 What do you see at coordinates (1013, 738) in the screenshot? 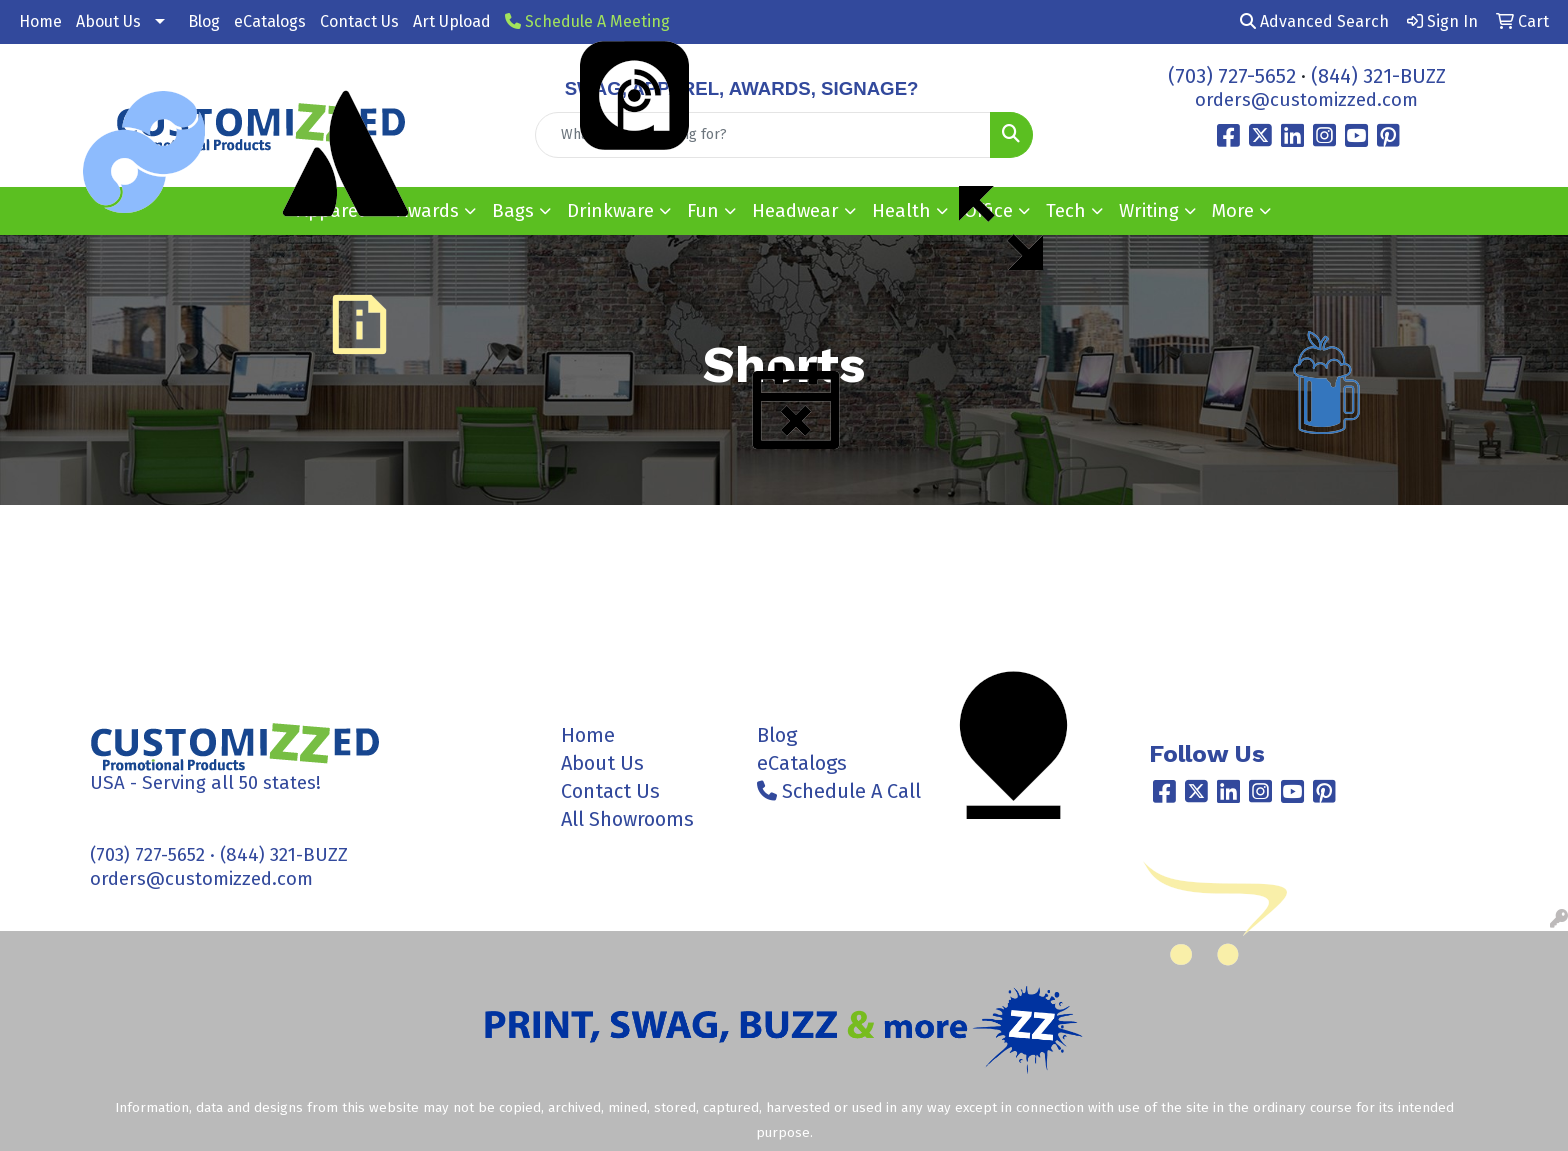
I see `mark a location on the map` at bounding box center [1013, 738].